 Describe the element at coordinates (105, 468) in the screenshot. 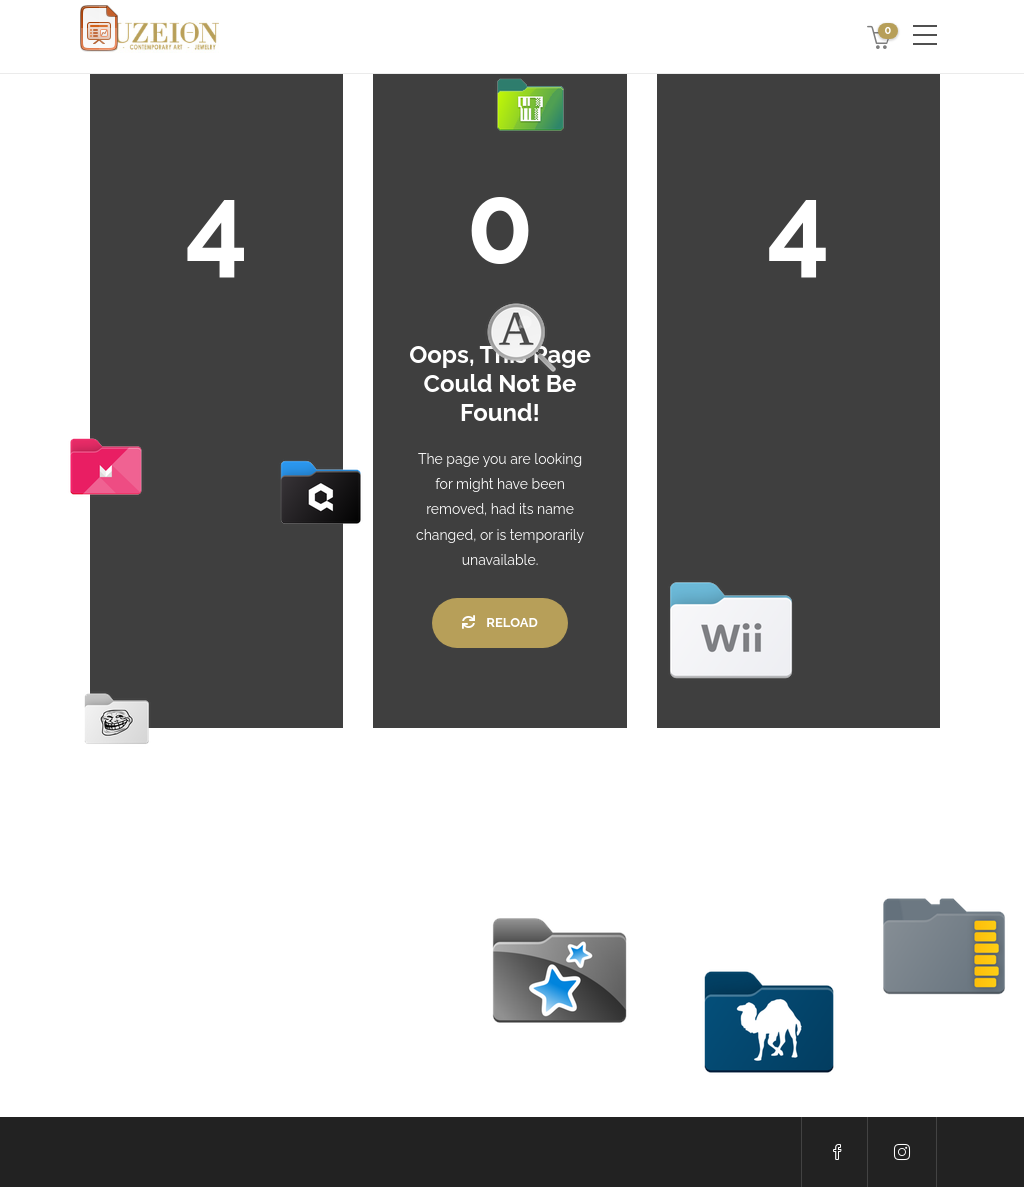

I see `open android marshmallow system folder` at that location.